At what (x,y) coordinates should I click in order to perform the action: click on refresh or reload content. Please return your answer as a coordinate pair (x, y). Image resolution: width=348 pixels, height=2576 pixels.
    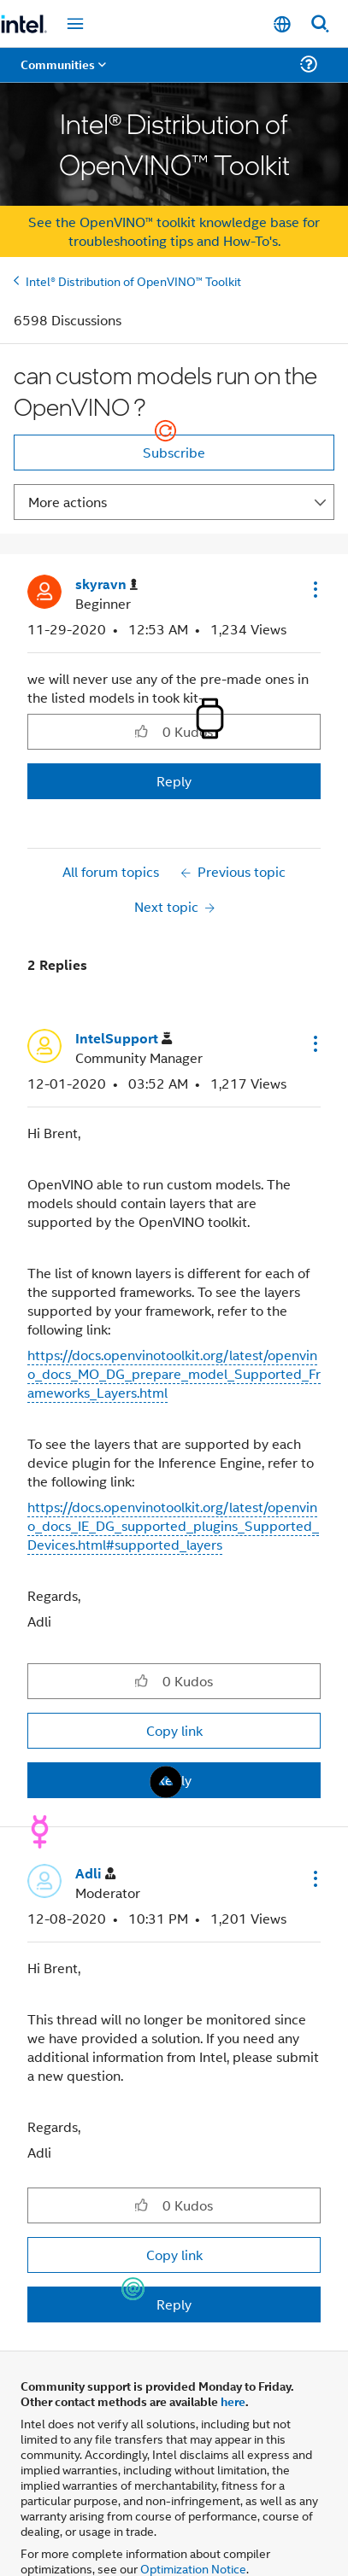
    Looking at the image, I should click on (165, 430).